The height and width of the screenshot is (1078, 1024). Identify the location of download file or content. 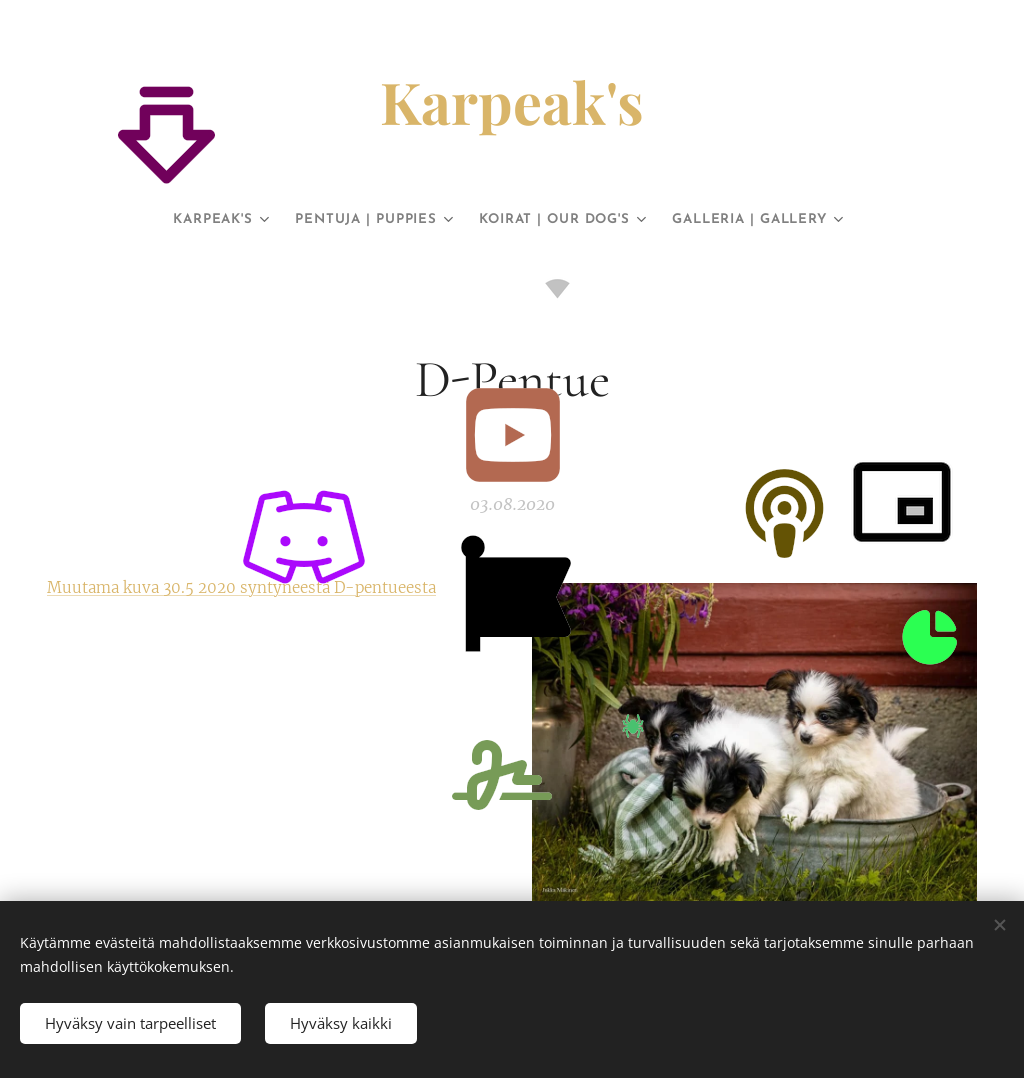
(166, 131).